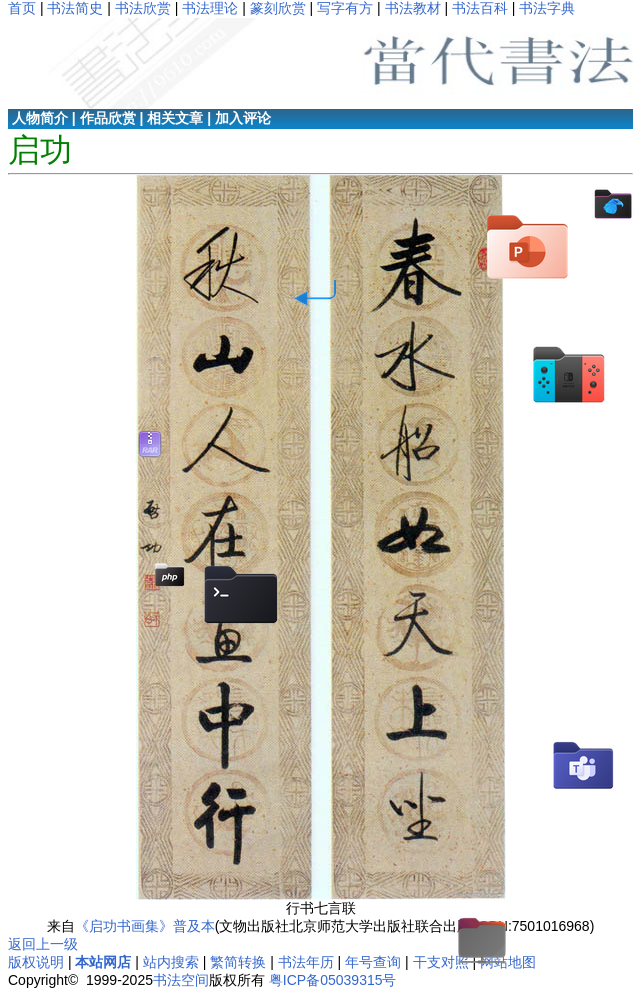 Image resolution: width=641 pixels, height=994 pixels. What do you see at coordinates (583, 767) in the screenshot?
I see `open microsoft teams files folder` at bounding box center [583, 767].